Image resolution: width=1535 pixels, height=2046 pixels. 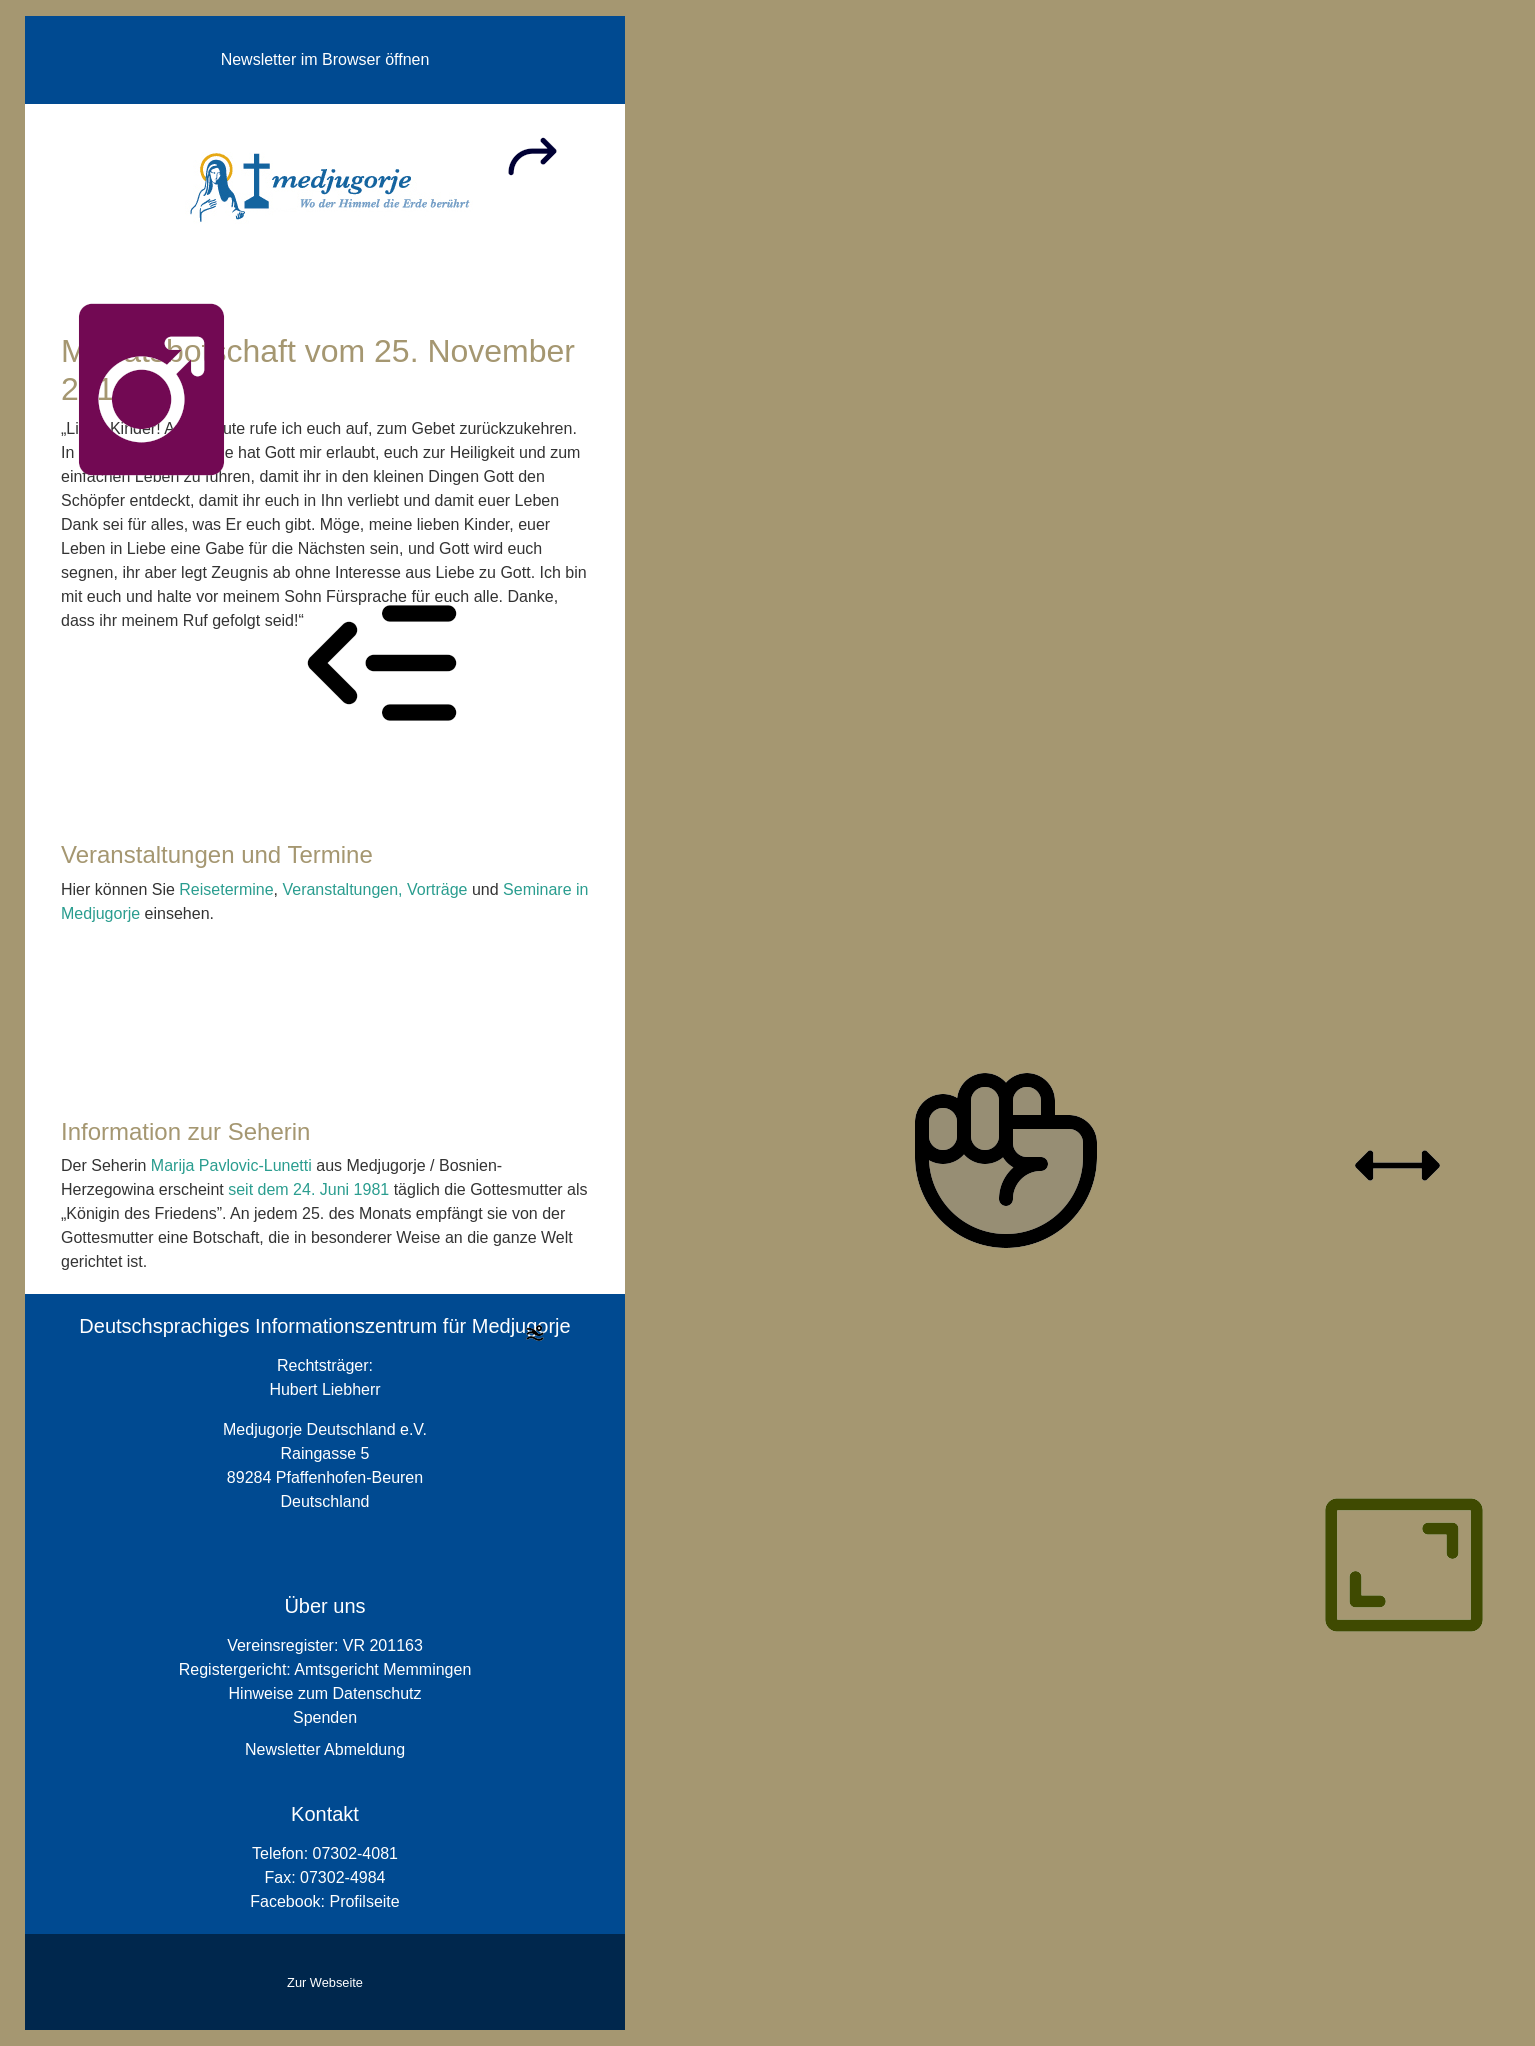 I want to click on access swimming pool or aquatic facilities, so click(x=535, y=1333).